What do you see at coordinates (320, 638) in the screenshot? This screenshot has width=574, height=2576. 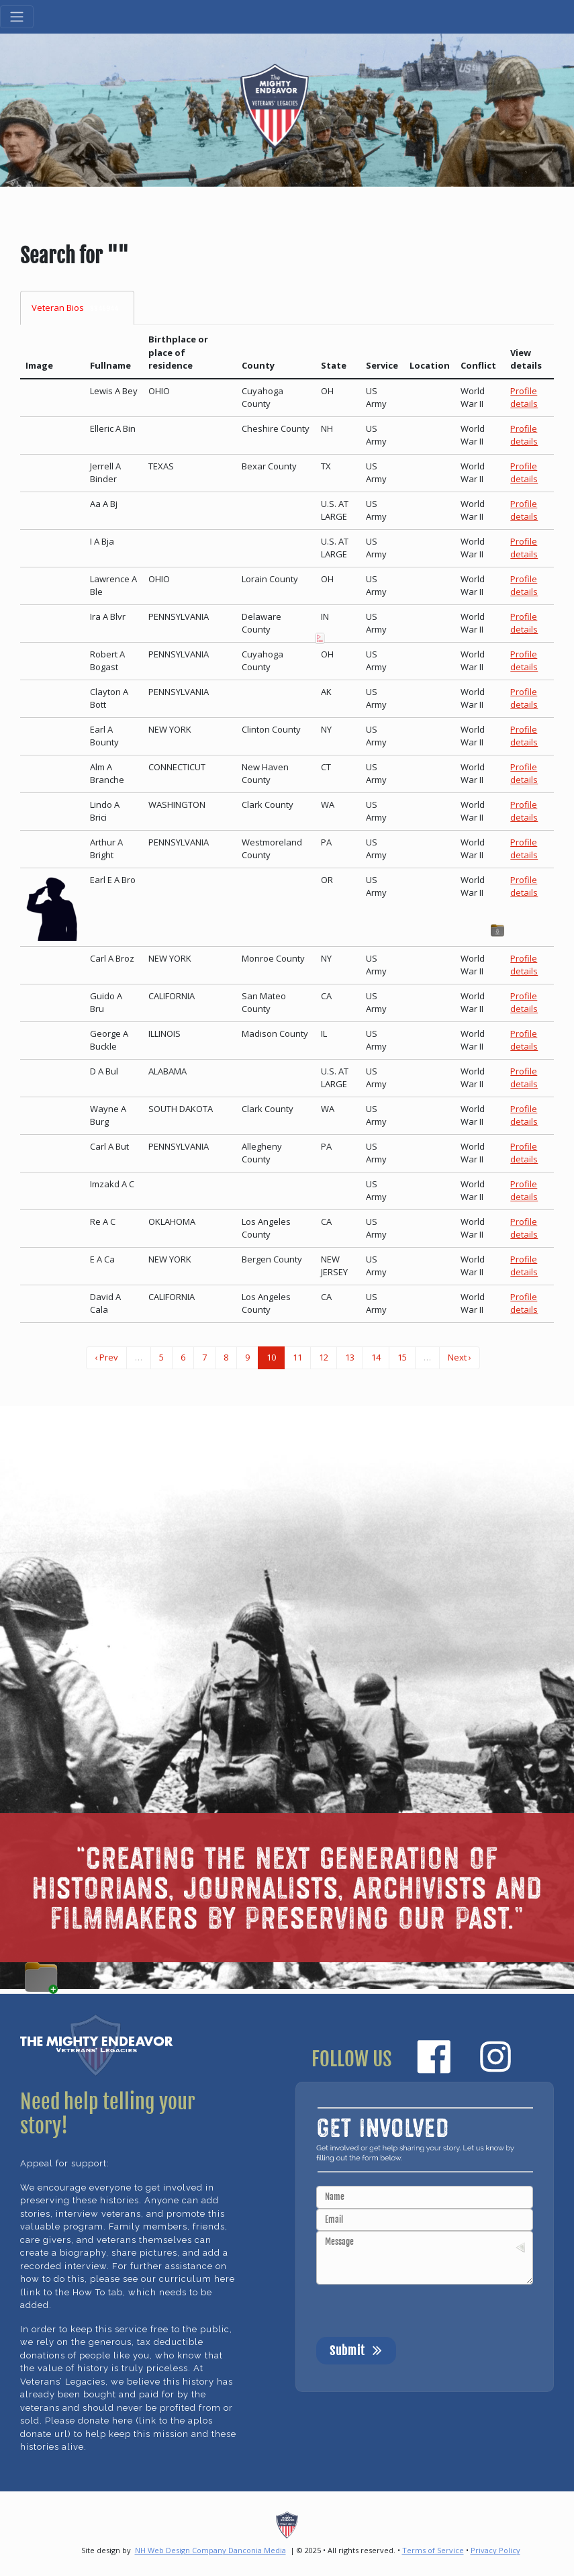 I see `an mpegurl audio playlist file` at bounding box center [320, 638].